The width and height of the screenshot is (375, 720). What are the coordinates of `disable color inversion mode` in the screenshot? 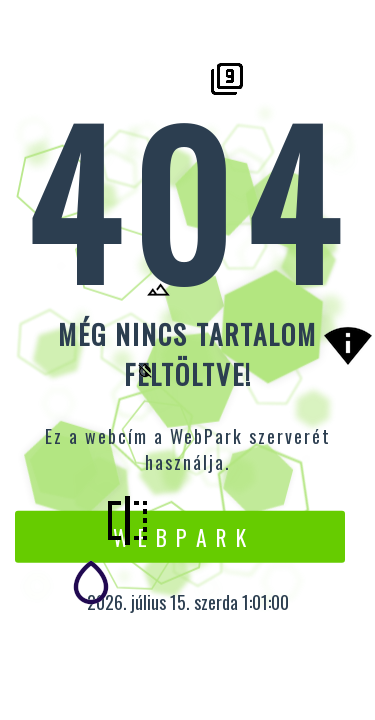 It's located at (145, 370).